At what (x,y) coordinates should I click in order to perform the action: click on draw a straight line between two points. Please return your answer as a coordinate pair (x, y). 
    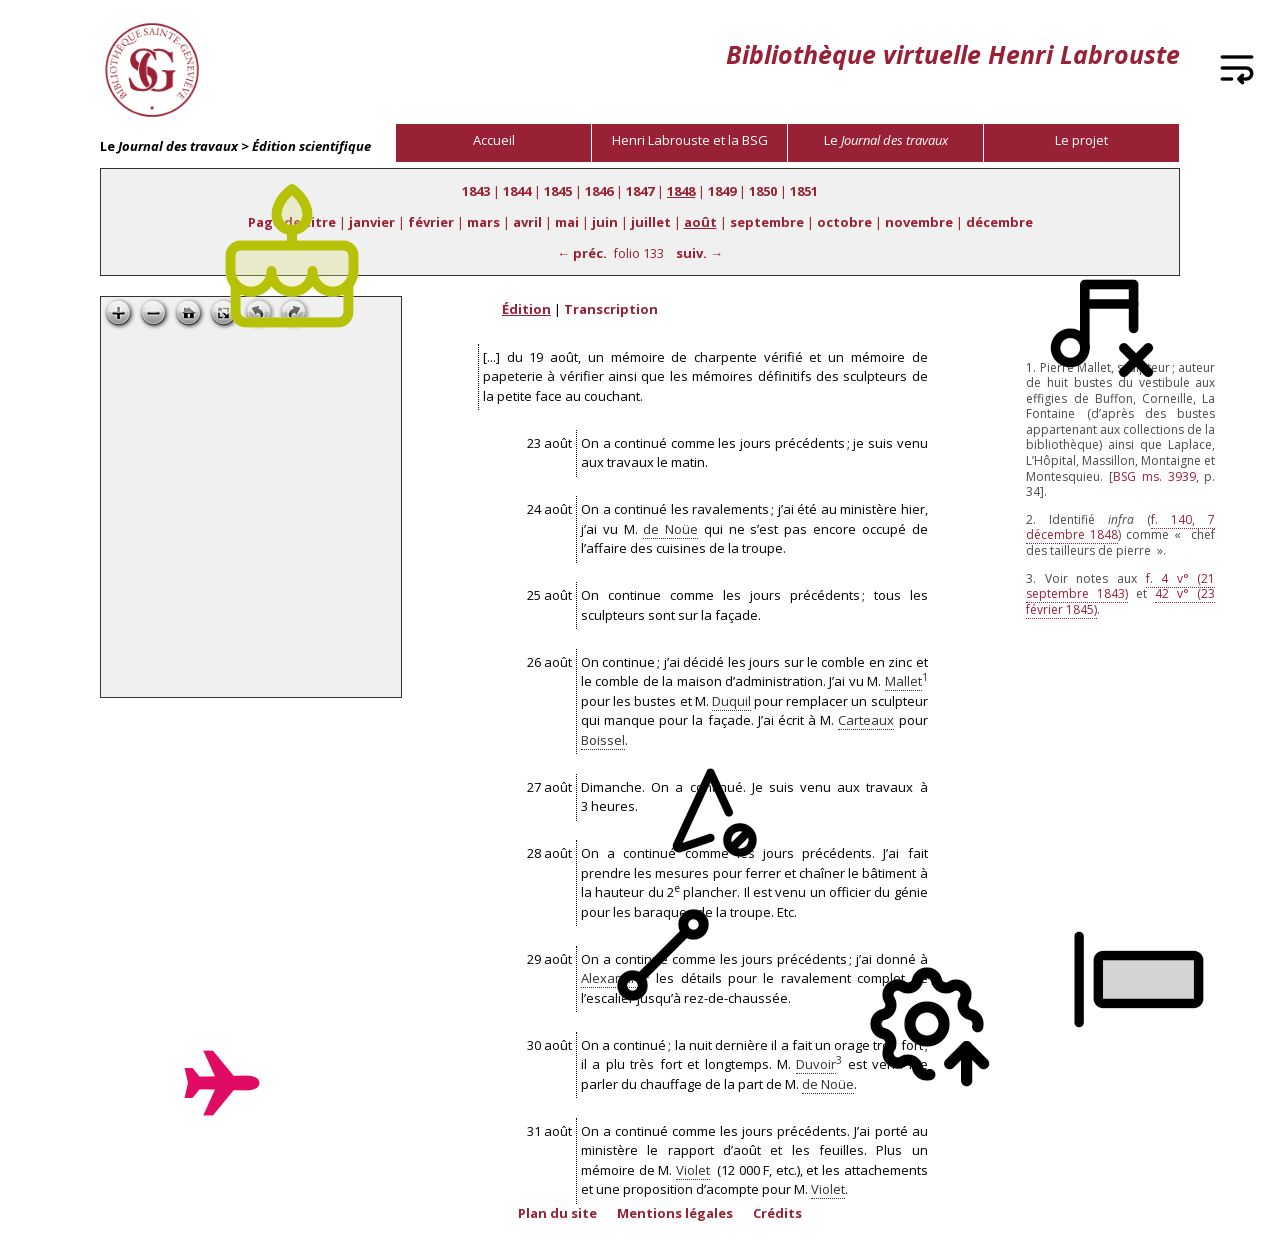
    Looking at the image, I should click on (663, 955).